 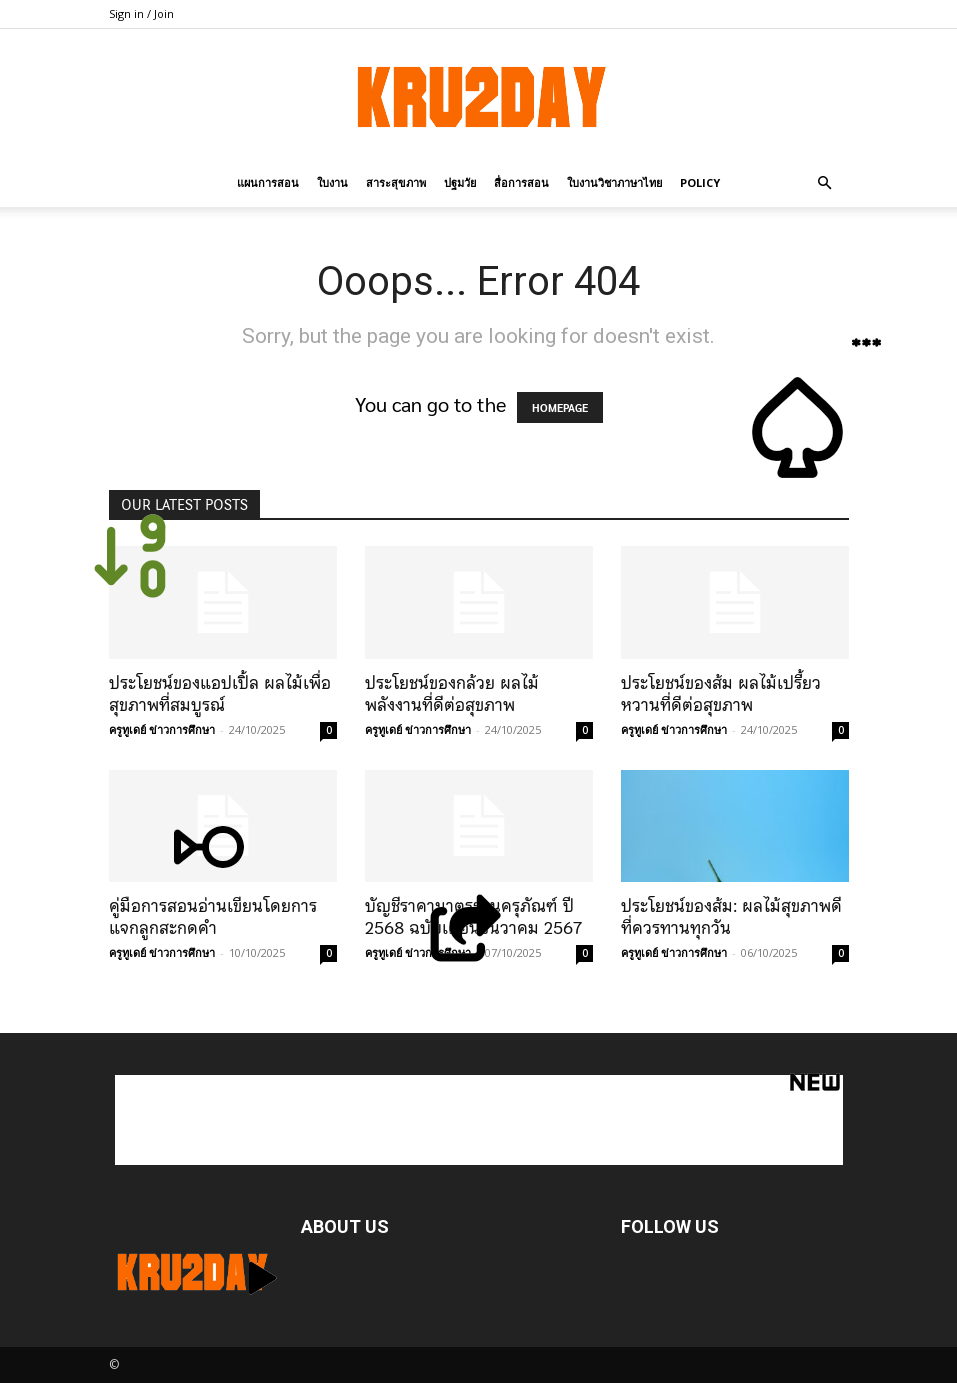 I want to click on indicates new content or recently added items, so click(x=815, y=1082).